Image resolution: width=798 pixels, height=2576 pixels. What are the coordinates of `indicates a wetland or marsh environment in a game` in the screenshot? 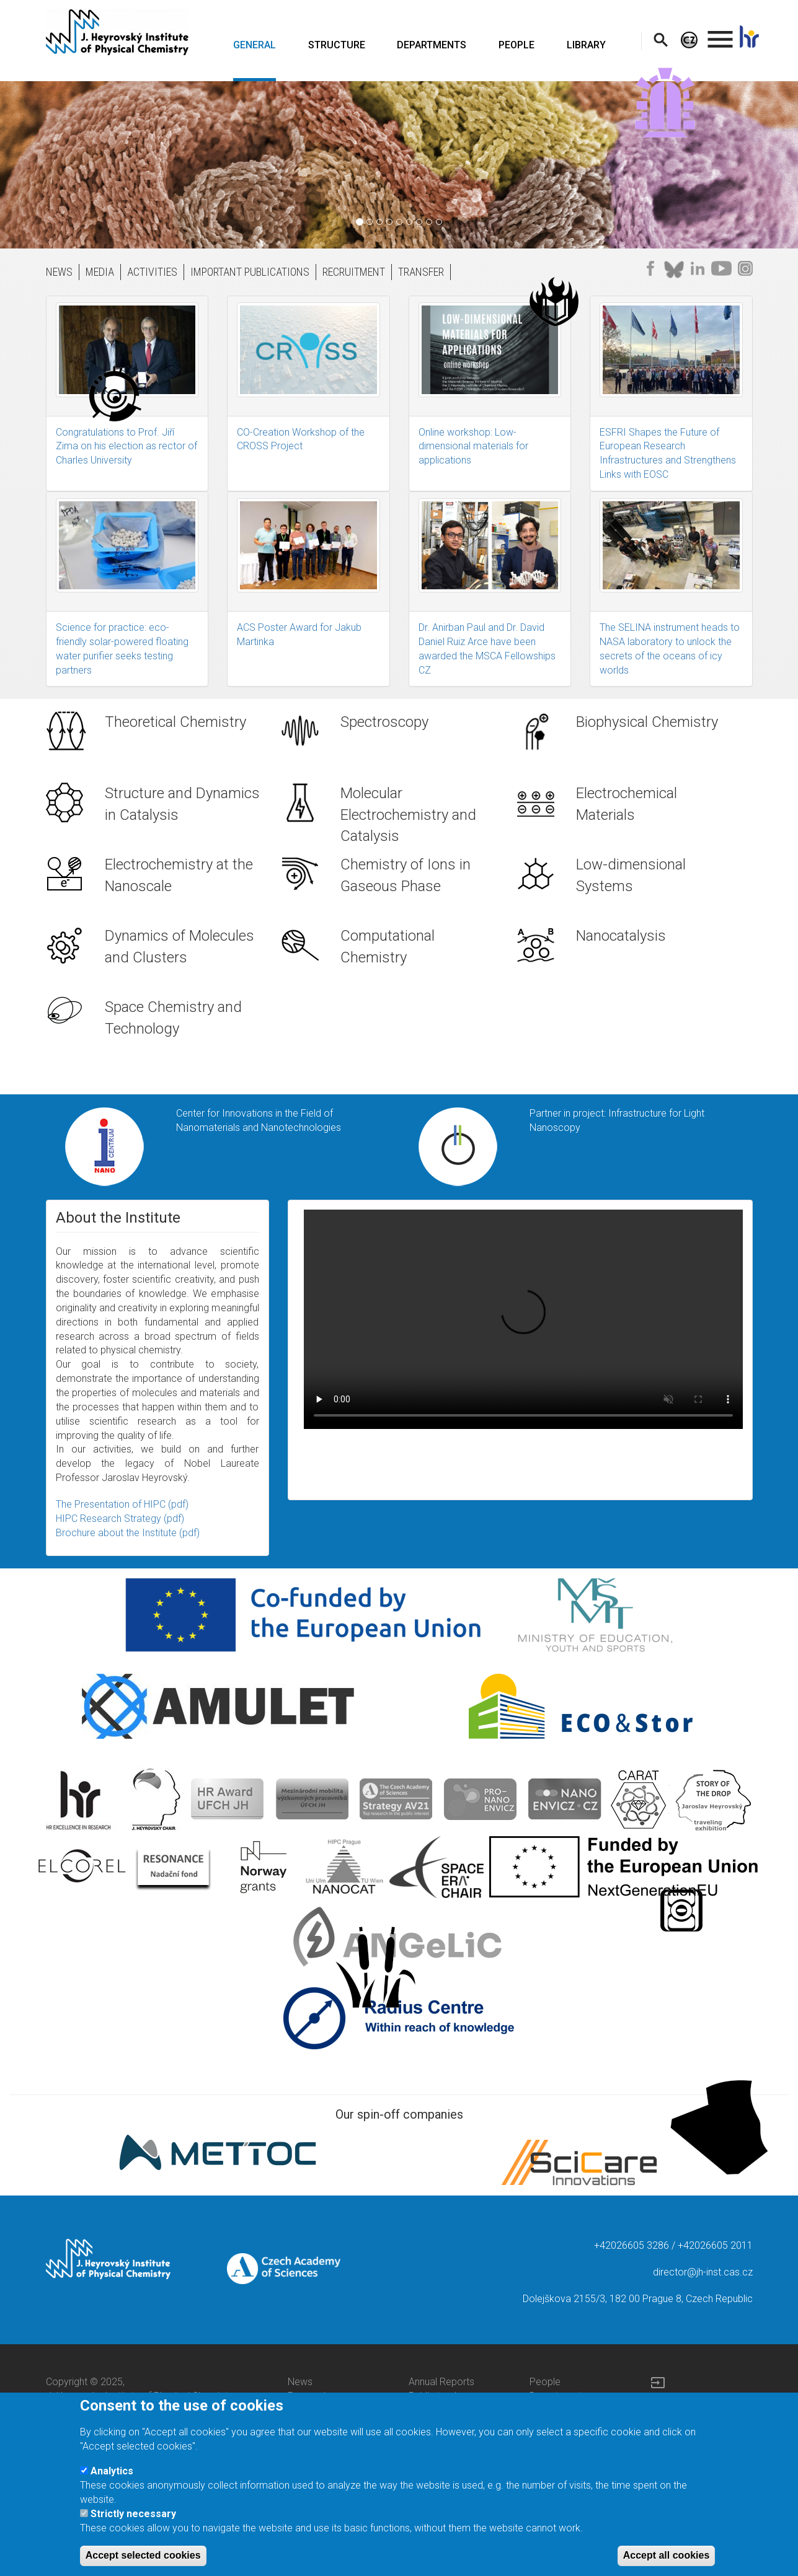 It's located at (375, 1967).